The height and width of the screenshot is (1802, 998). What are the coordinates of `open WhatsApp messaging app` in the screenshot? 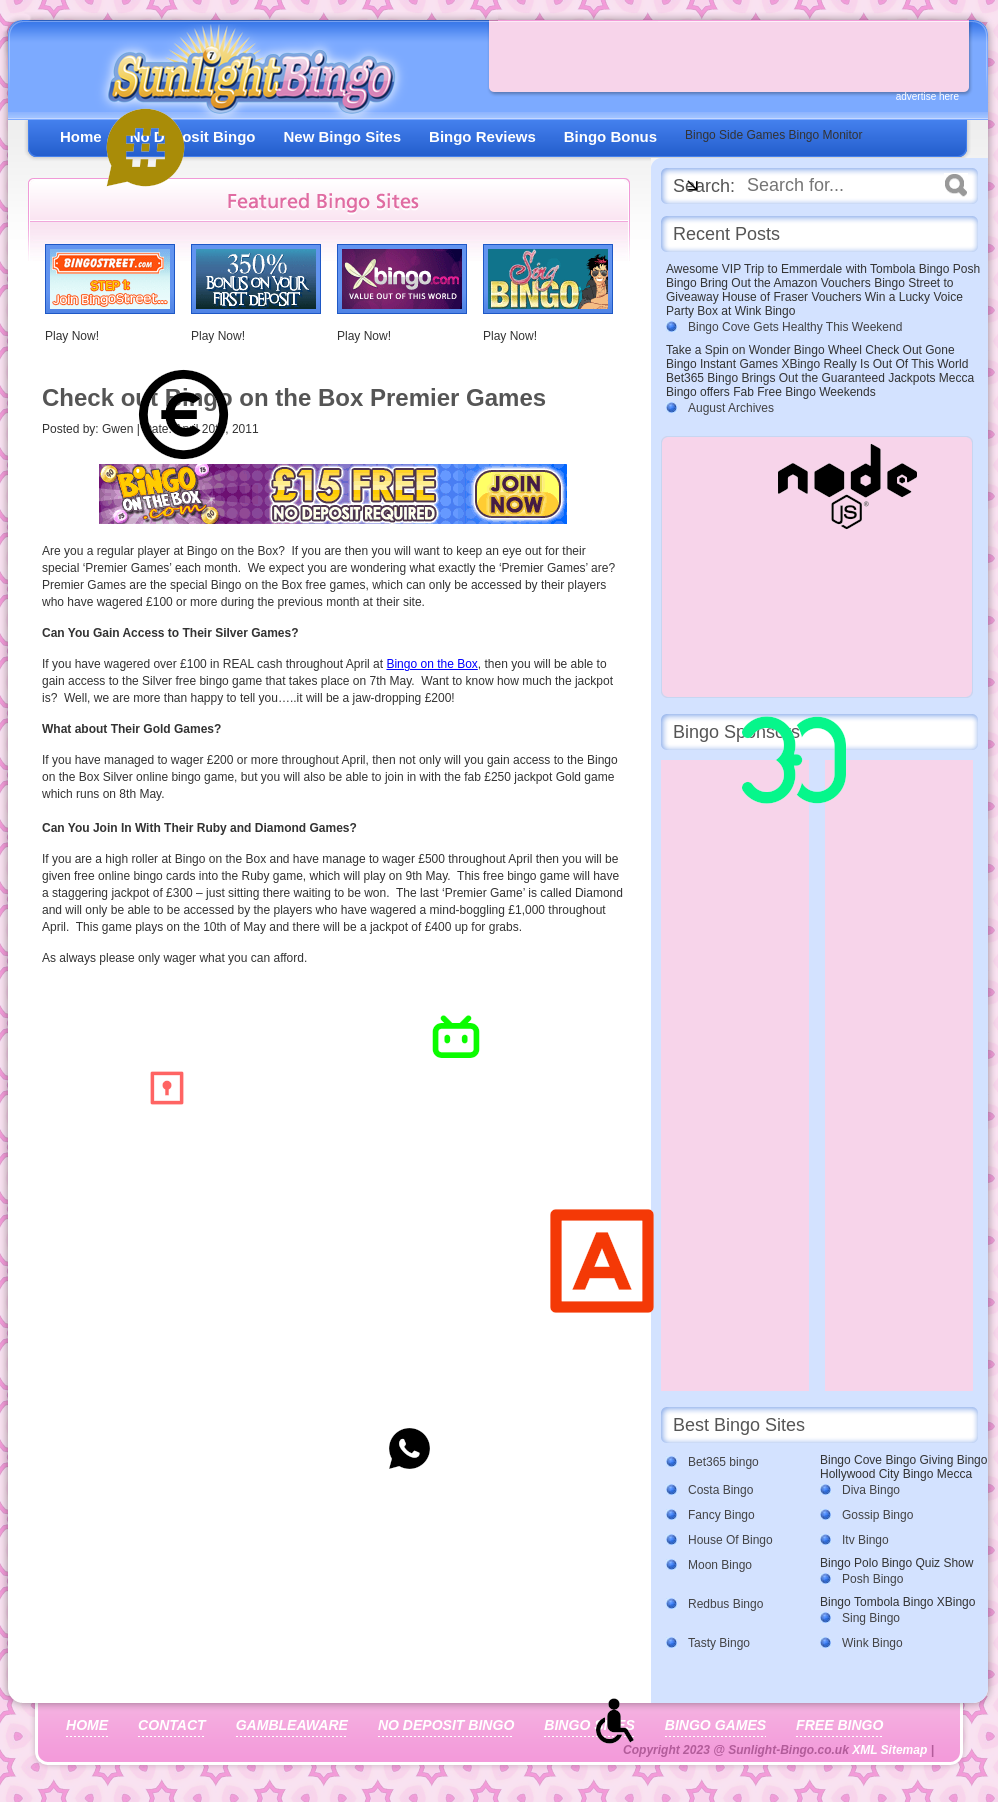 It's located at (409, 1448).